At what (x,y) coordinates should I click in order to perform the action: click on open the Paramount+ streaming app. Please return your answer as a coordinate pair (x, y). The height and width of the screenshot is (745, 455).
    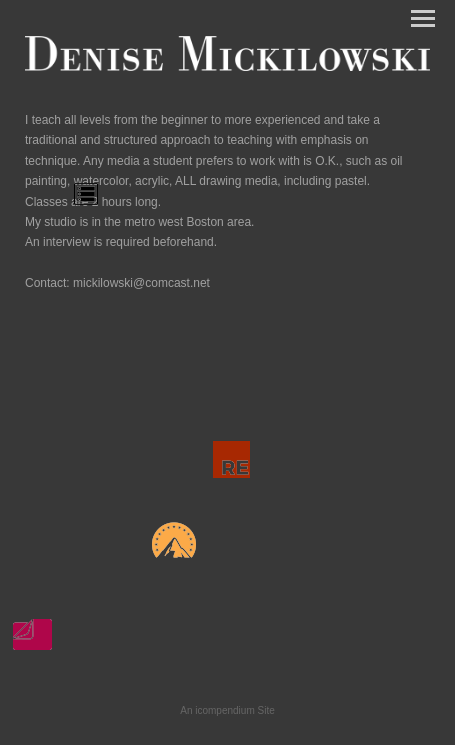
    Looking at the image, I should click on (174, 540).